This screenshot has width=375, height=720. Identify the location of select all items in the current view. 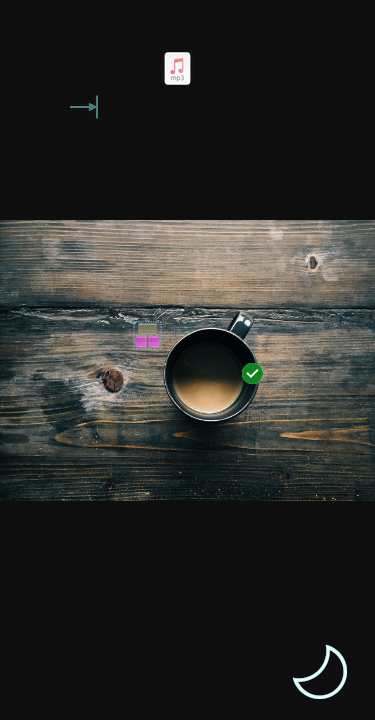
(147, 335).